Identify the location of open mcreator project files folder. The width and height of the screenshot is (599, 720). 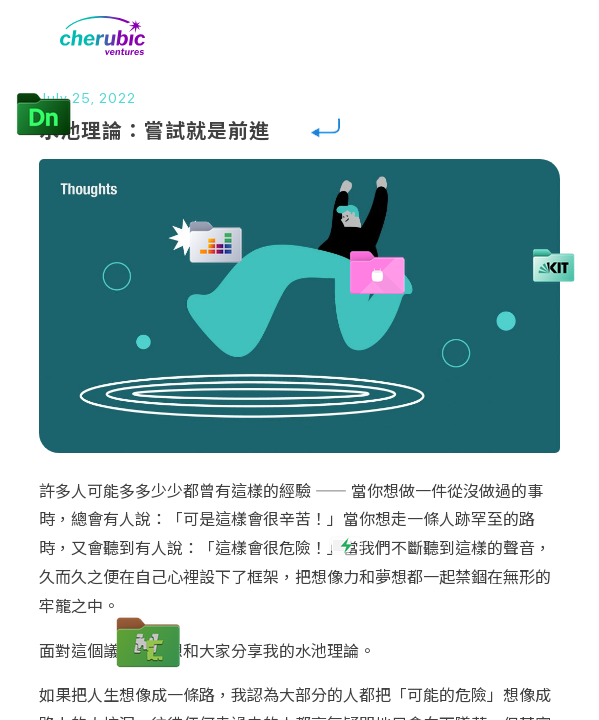
(148, 644).